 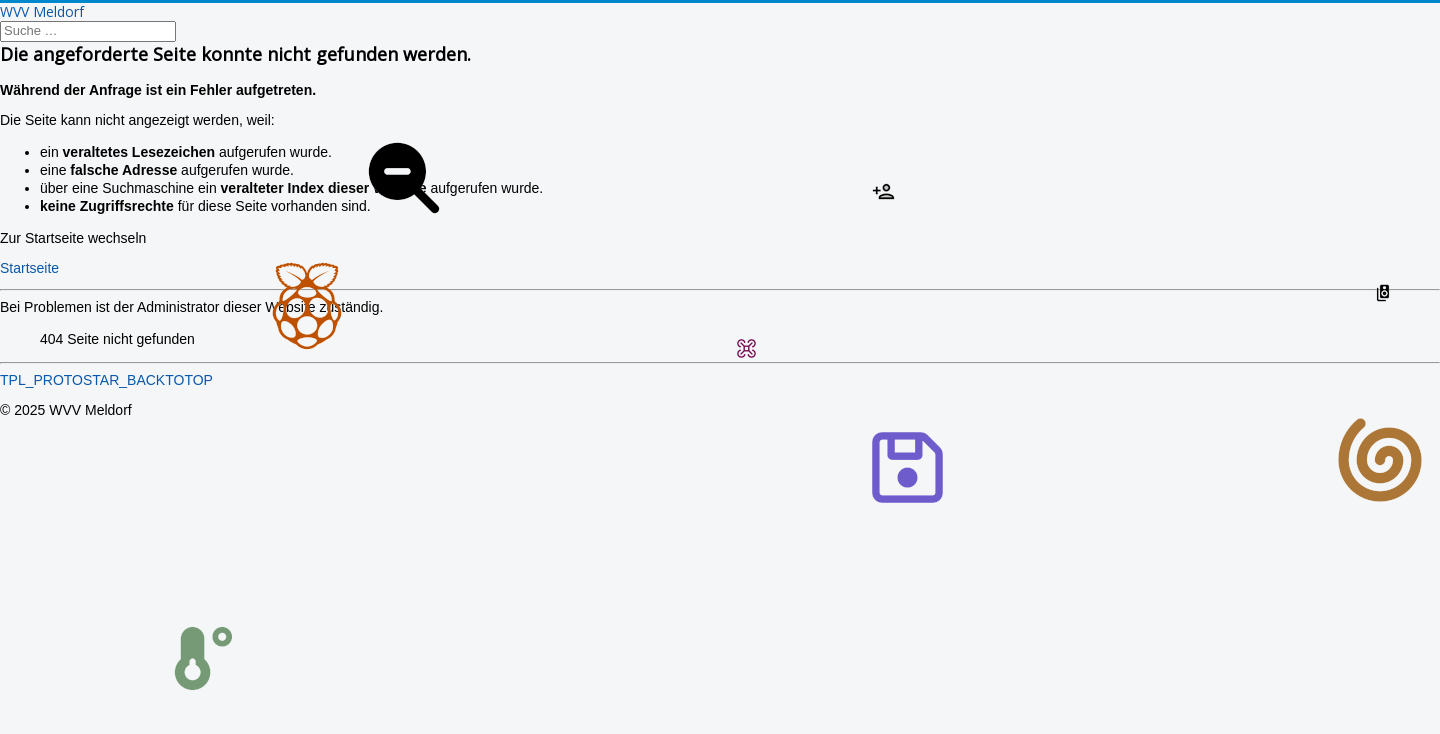 What do you see at coordinates (907, 467) in the screenshot?
I see `save current file or document` at bounding box center [907, 467].